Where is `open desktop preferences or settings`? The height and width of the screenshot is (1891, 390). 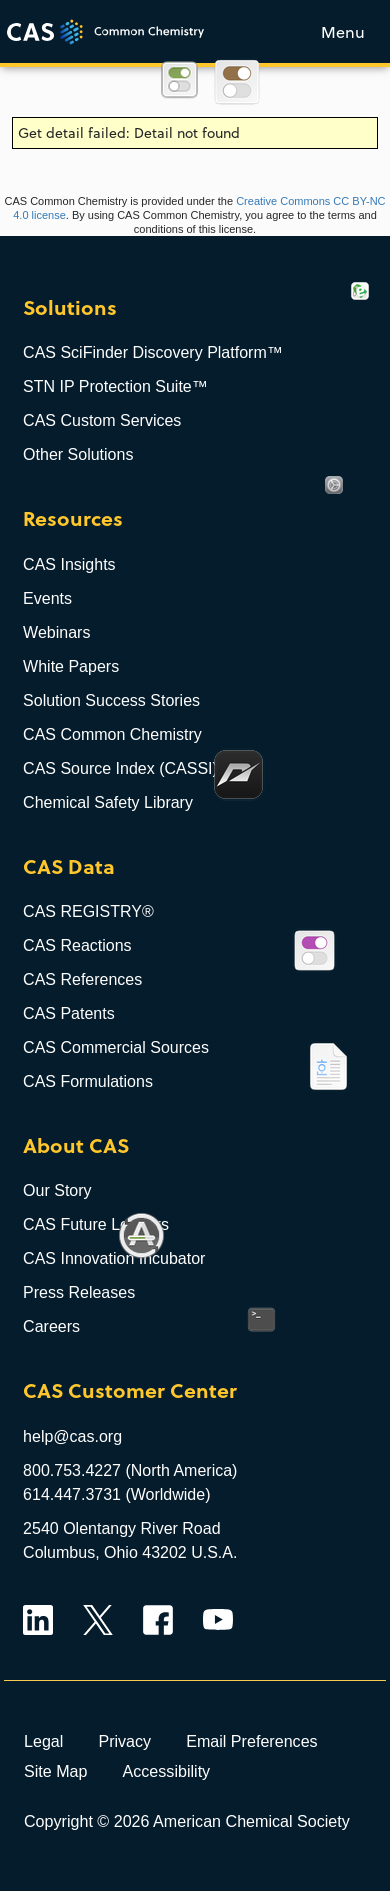 open desktop preferences or settings is located at coordinates (237, 82).